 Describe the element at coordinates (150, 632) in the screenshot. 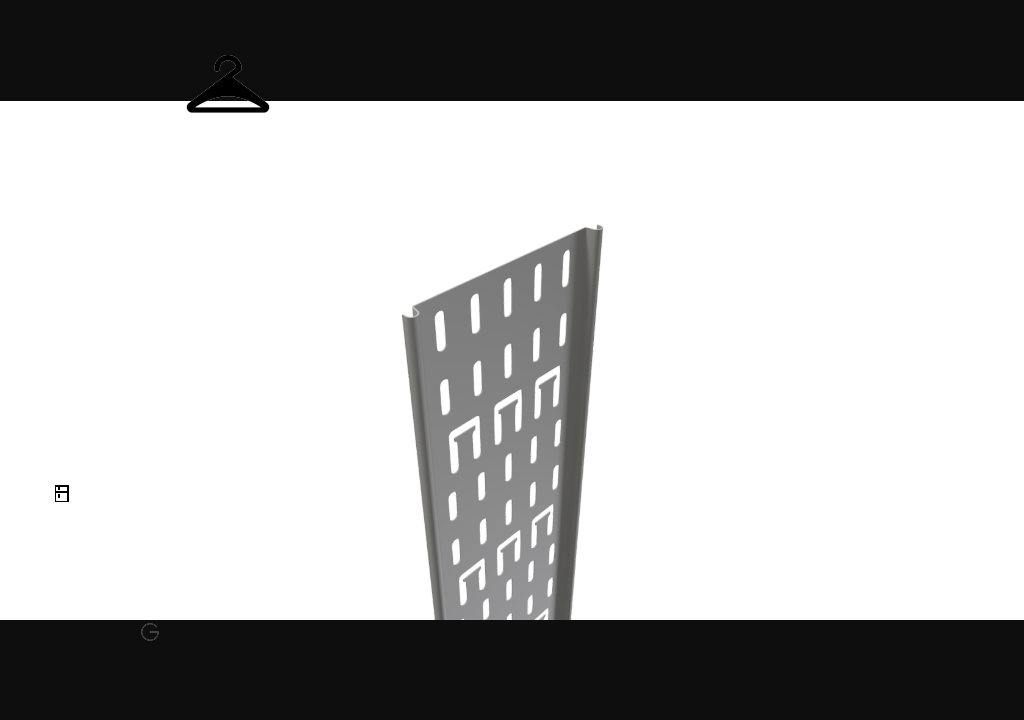

I see `sign in with Google` at that location.